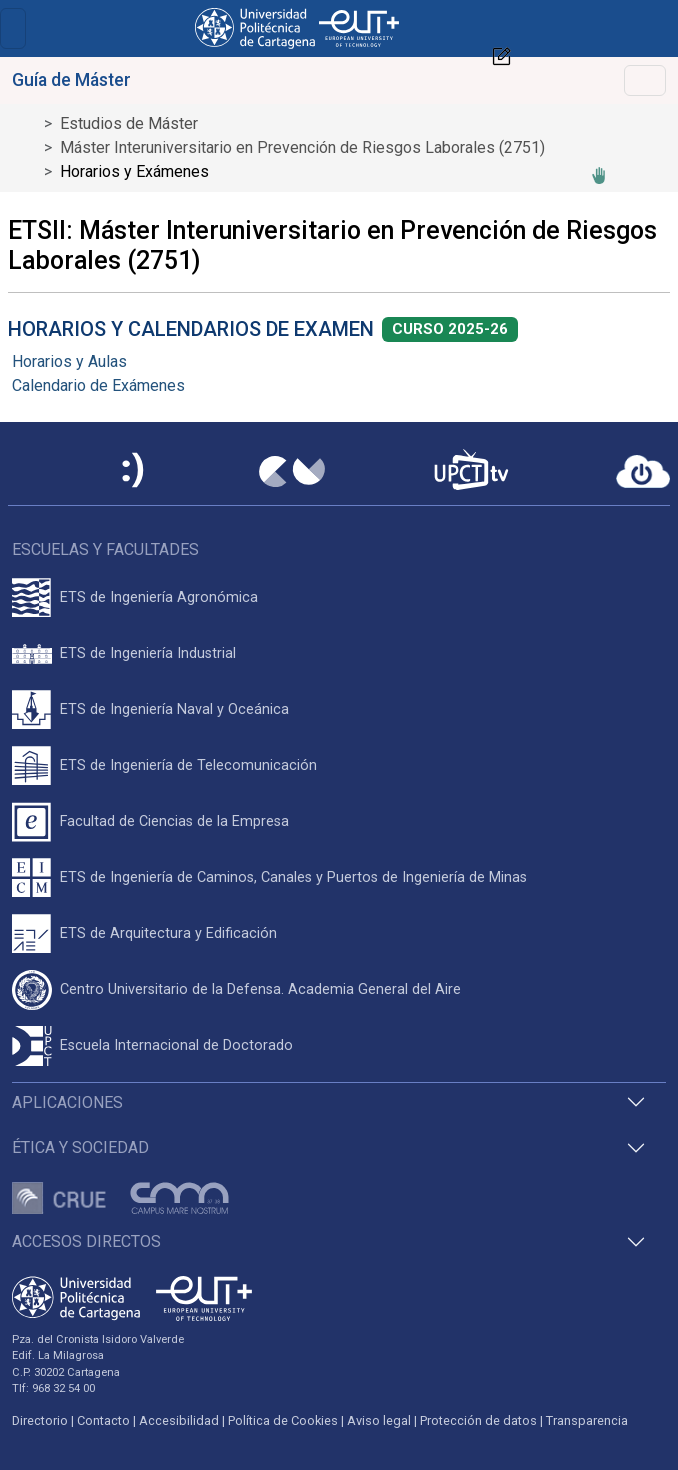 This screenshot has height=1470, width=678. Describe the element at coordinates (598, 175) in the screenshot. I see `stop or halt an action` at that location.